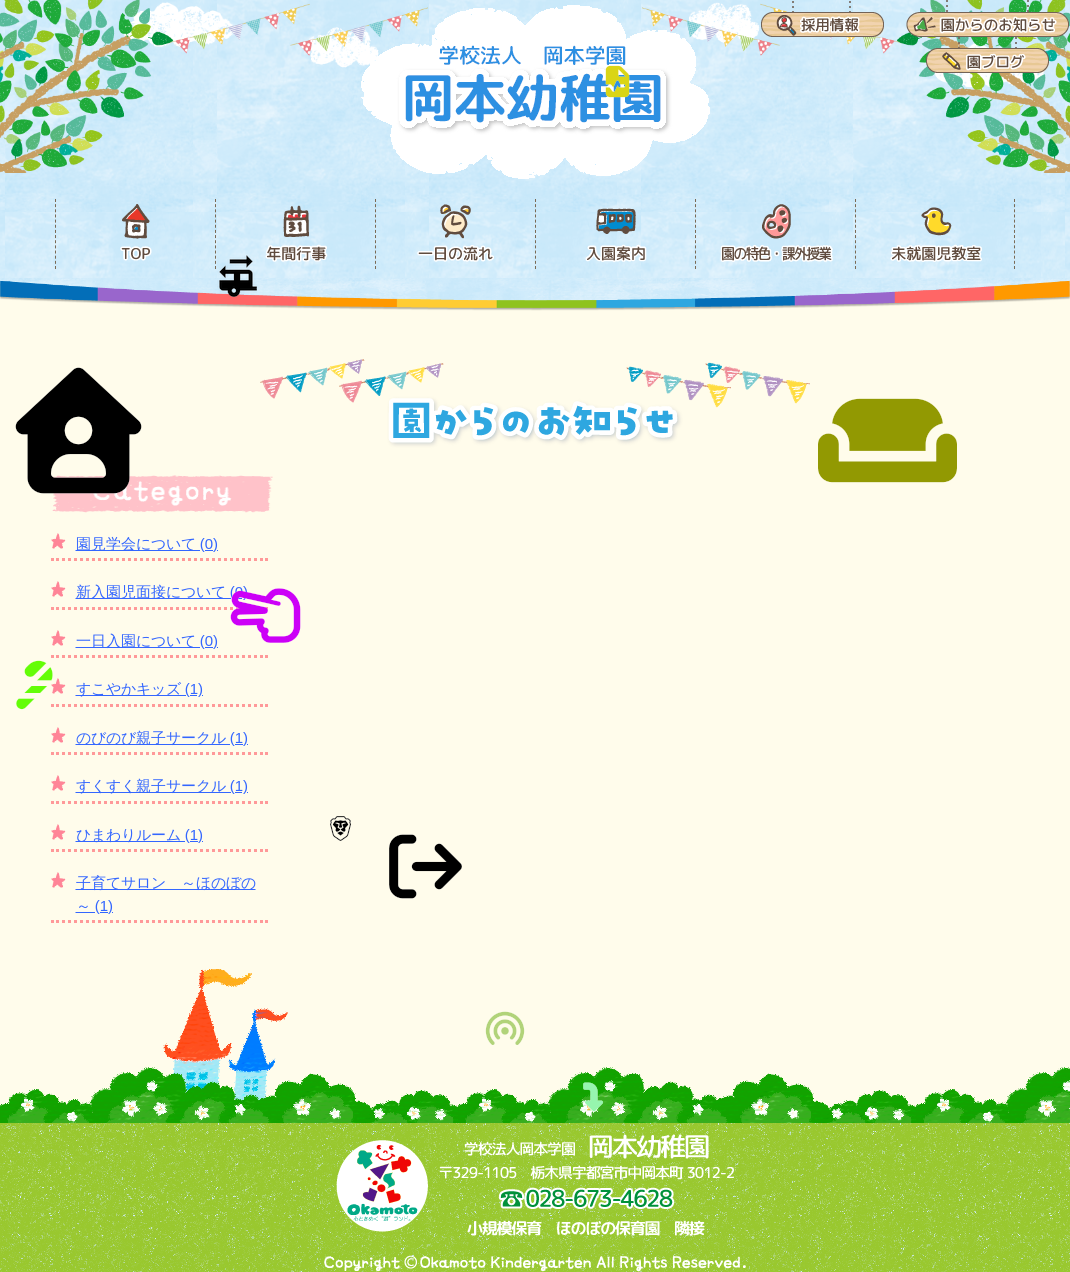  I want to click on scissors gesture for rock-paper-scissors game, so click(265, 614).